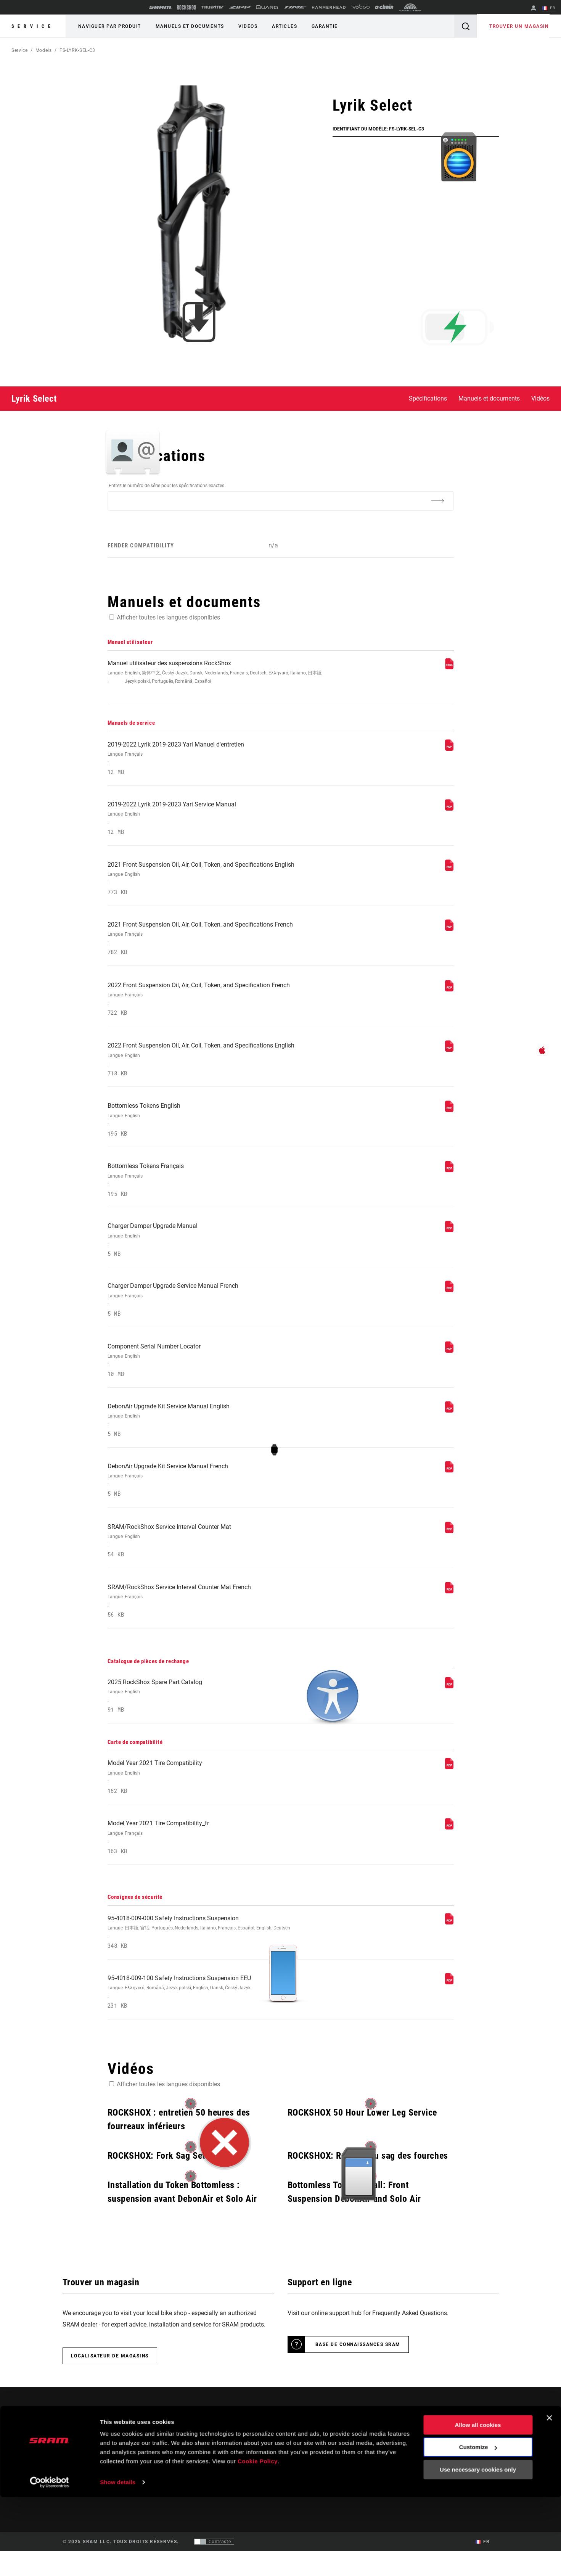  What do you see at coordinates (283, 1974) in the screenshot?
I see `connect or manage an iPhone device` at bounding box center [283, 1974].